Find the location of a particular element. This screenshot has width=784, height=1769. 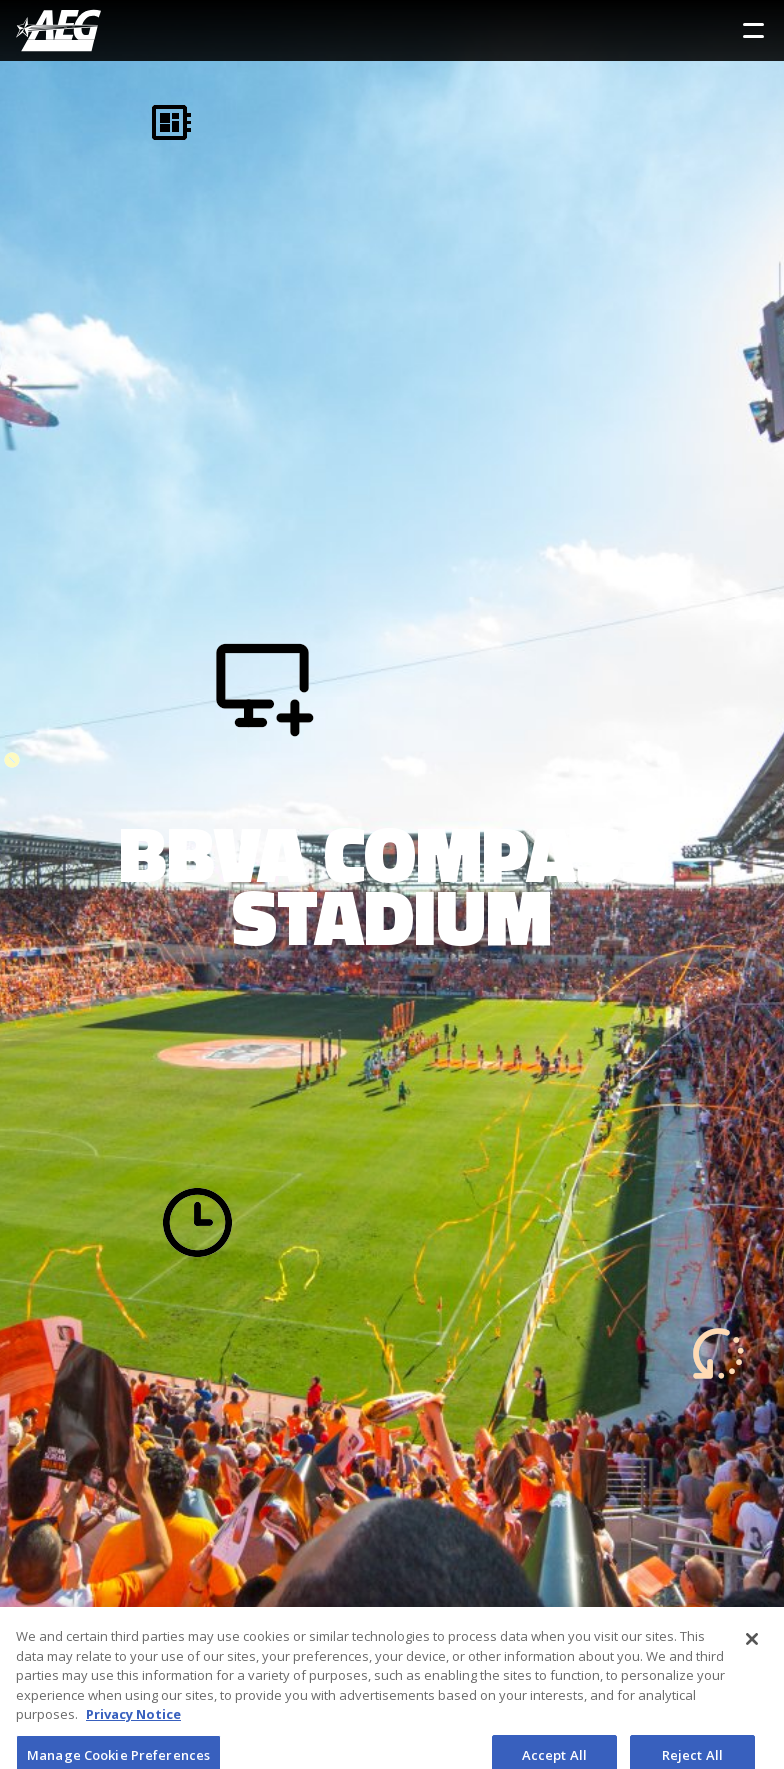

access developer or hardware settings is located at coordinates (171, 122).